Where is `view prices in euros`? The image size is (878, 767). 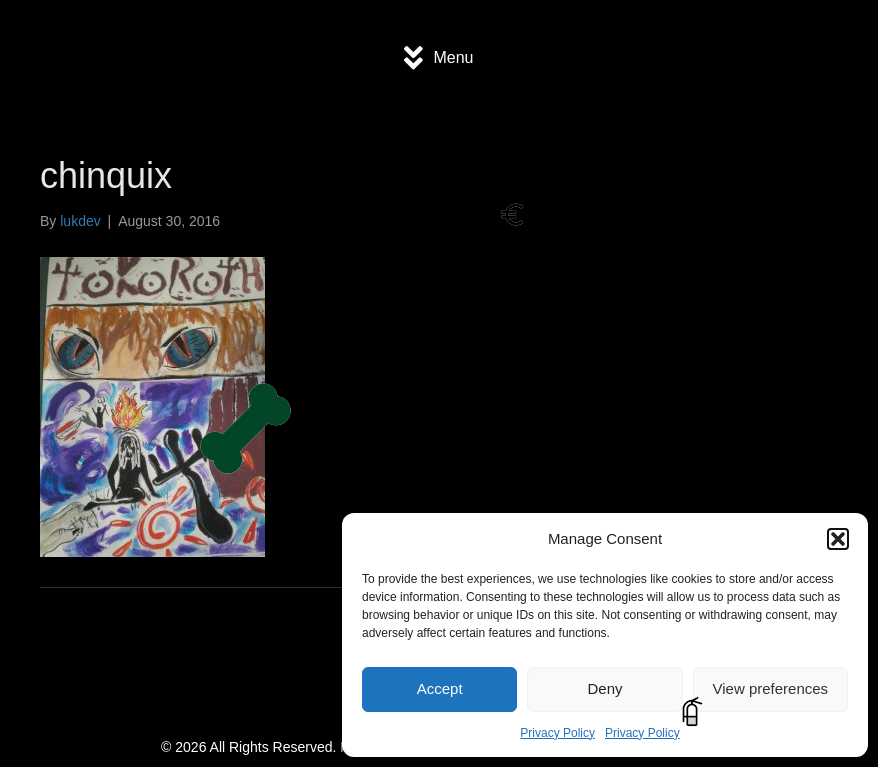
view prices in euros is located at coordinates (512, 214).